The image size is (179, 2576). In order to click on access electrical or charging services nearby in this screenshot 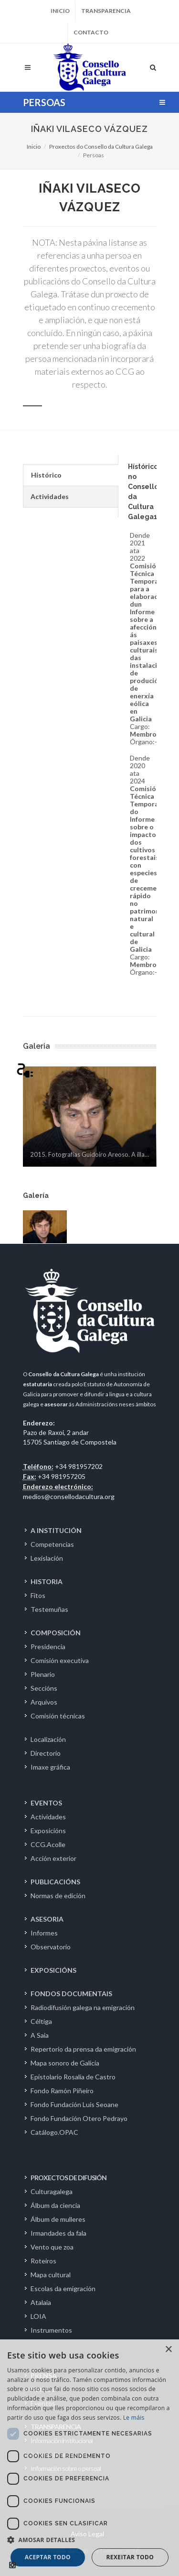, I will do `click(25, 1070)`.